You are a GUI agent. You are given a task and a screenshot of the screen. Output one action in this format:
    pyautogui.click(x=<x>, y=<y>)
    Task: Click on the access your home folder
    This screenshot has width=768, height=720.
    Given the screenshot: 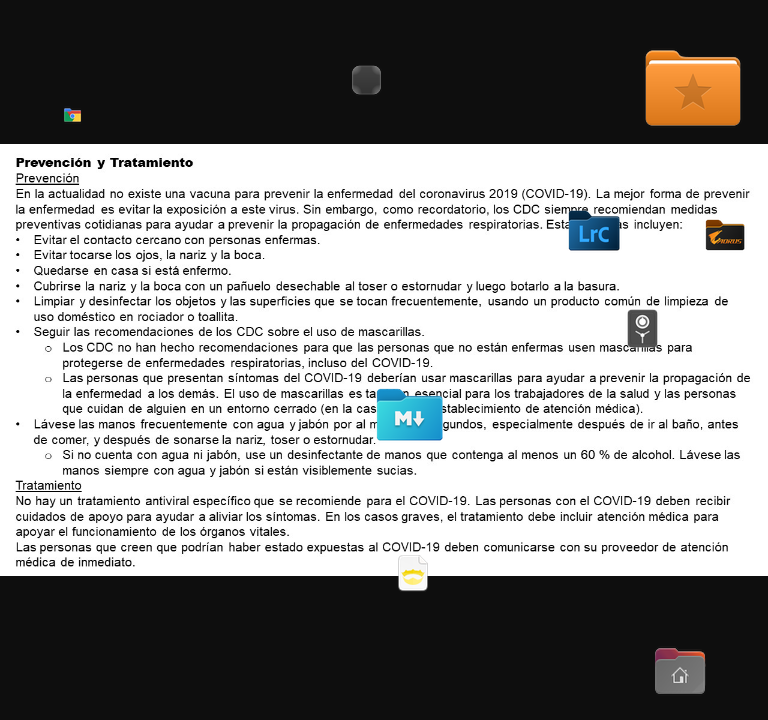 What is the action you would take?
    pyautogui.click(x=680, y=671)
    